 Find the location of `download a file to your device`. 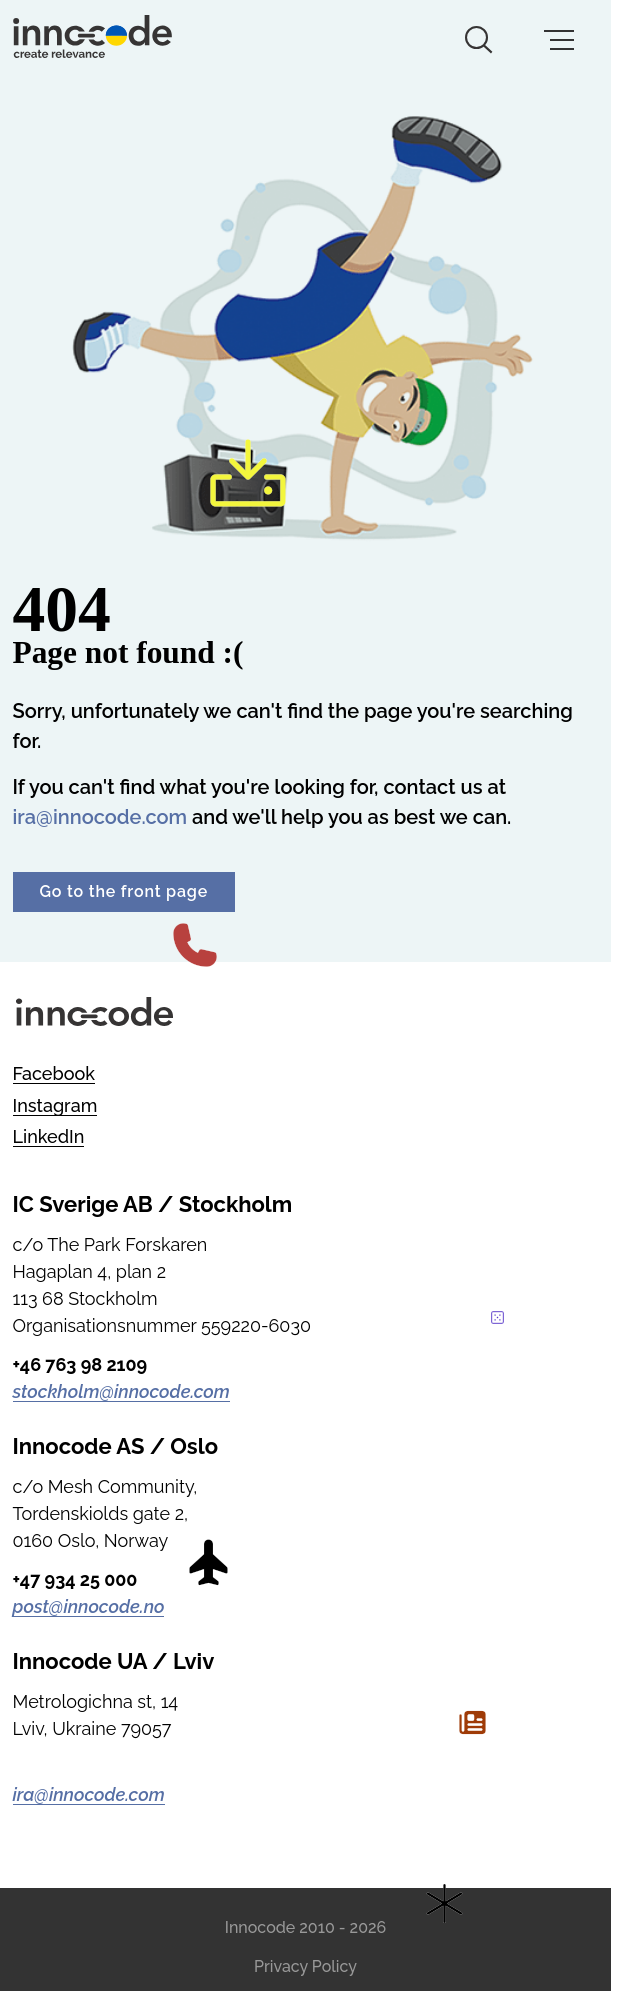

download a file to your device is located at coordinates (248, 477).